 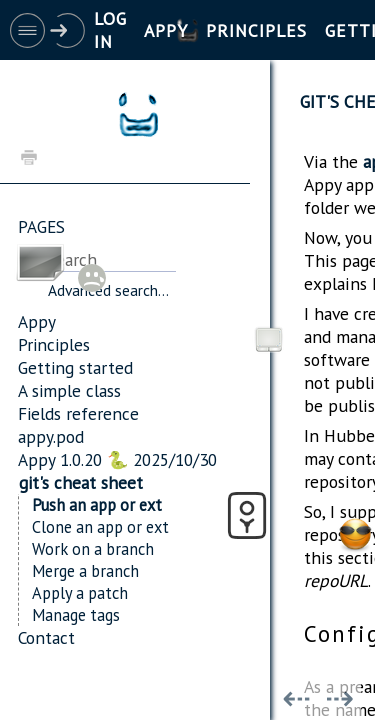 What do you see at coordinates (40, 263) in the screenshot?
I see `indicates a missing or unavailable image` at bounding box center [40, 263].